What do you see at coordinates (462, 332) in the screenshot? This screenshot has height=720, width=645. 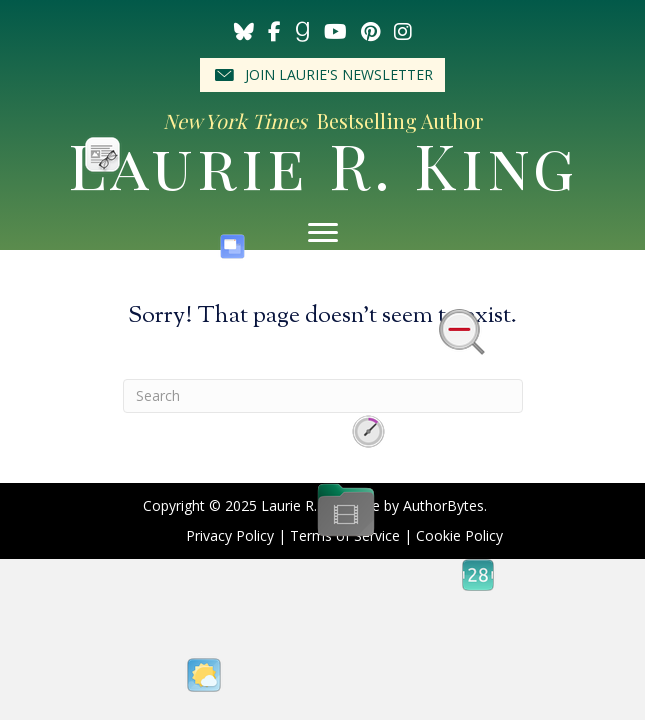 I see `zoom out to see more content` at bounding box center [462, 332].